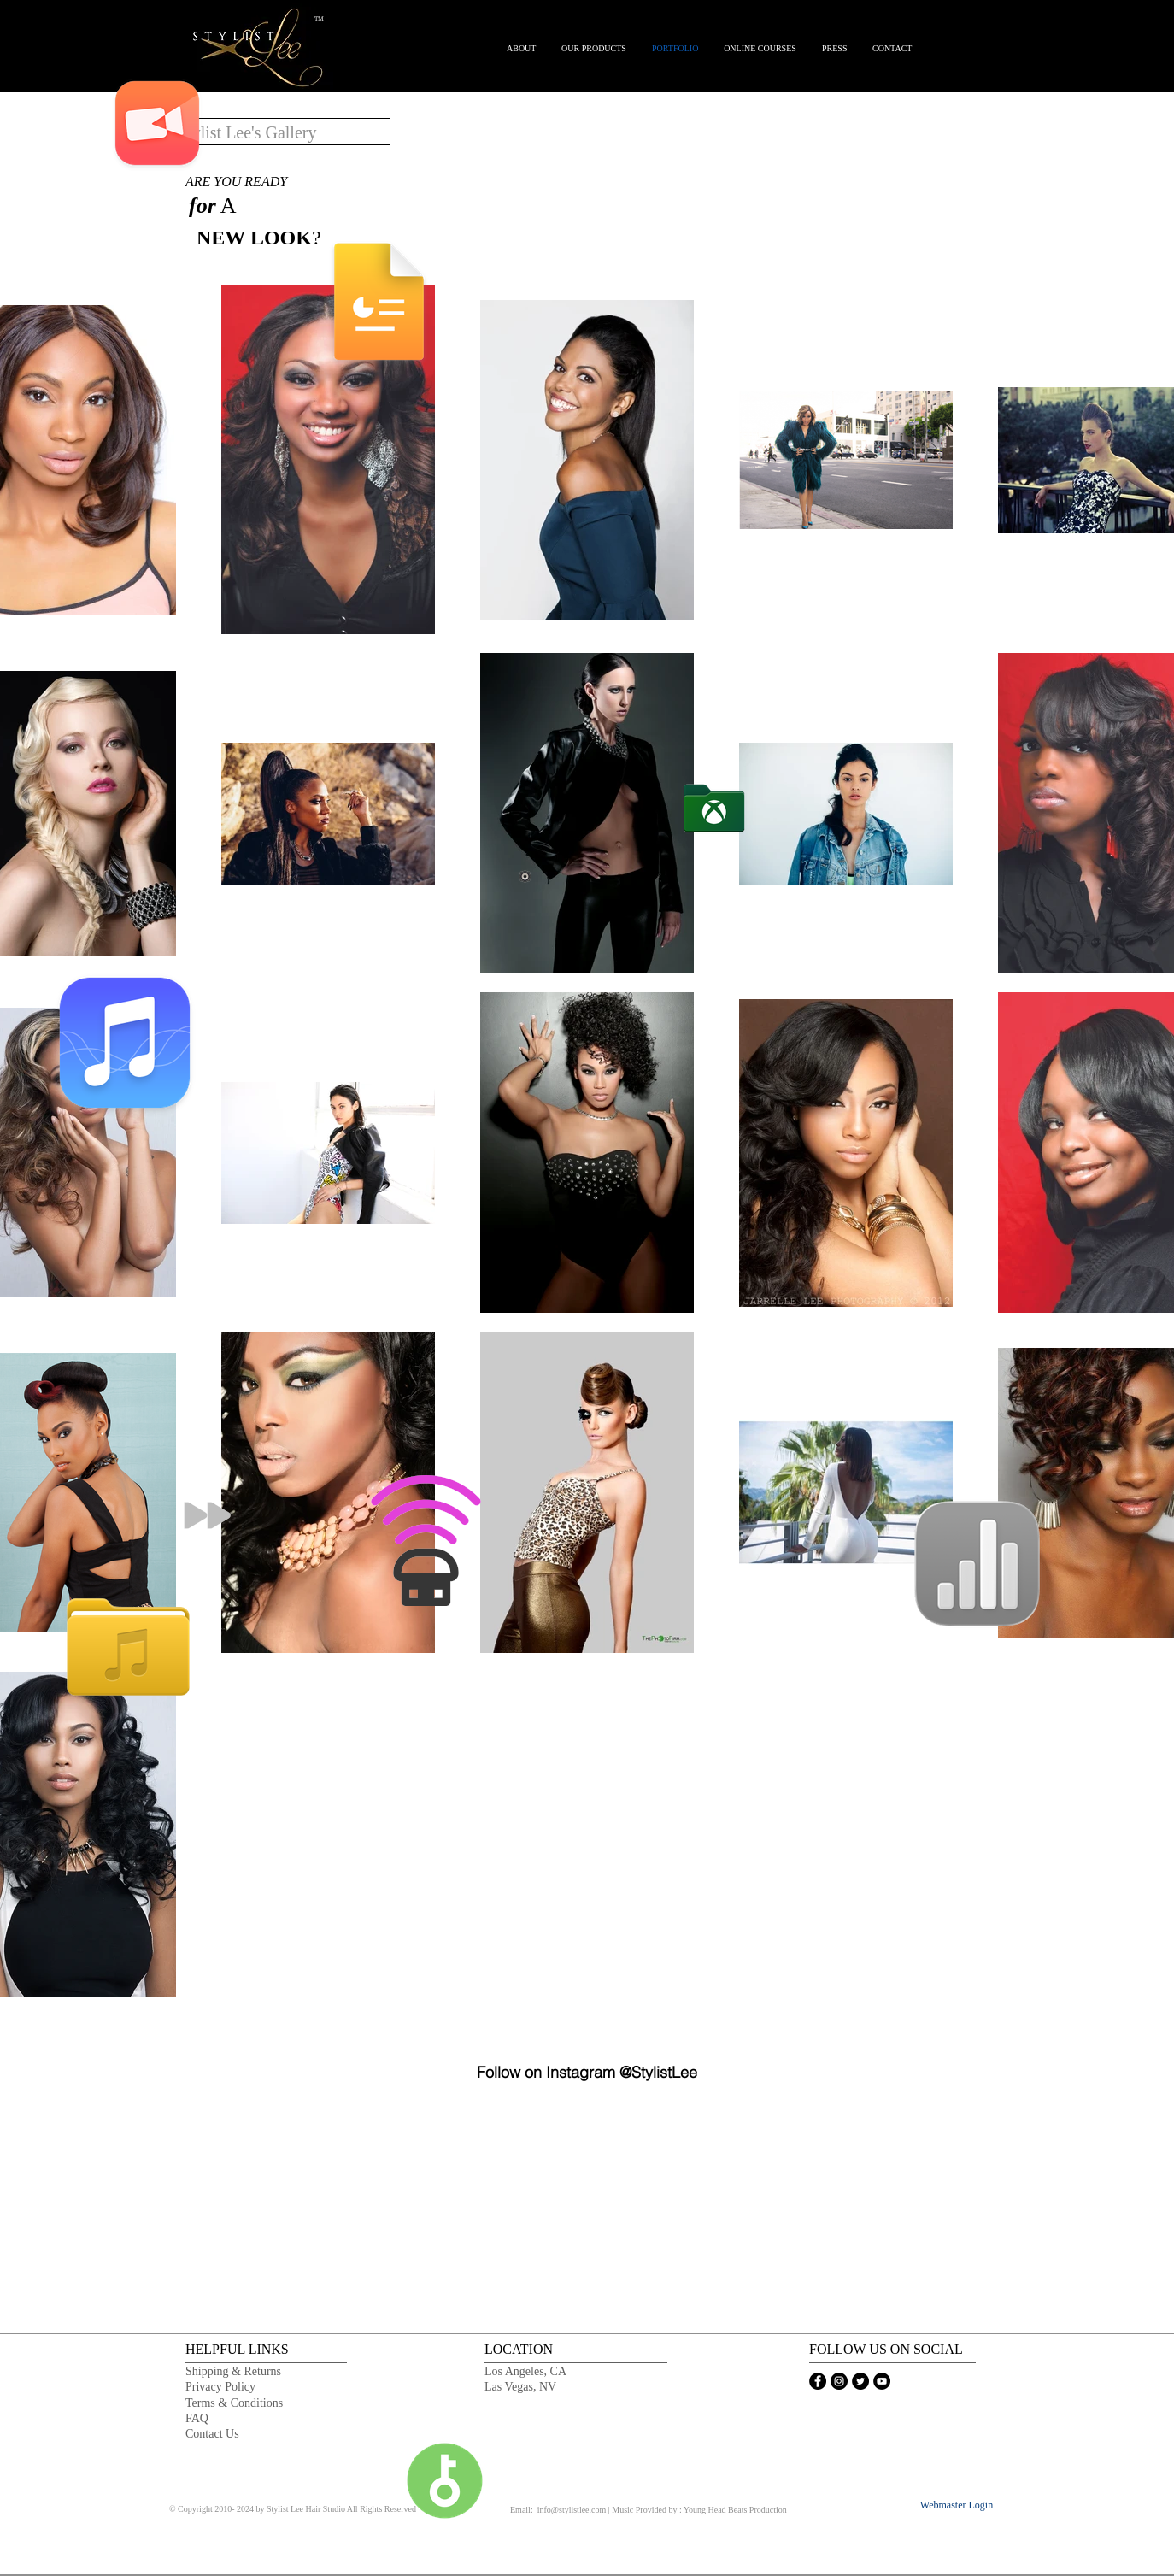 This screenshot has width=1174, height=2576. I want to click on open numbers spreadsheet app, so click(977, 1563).